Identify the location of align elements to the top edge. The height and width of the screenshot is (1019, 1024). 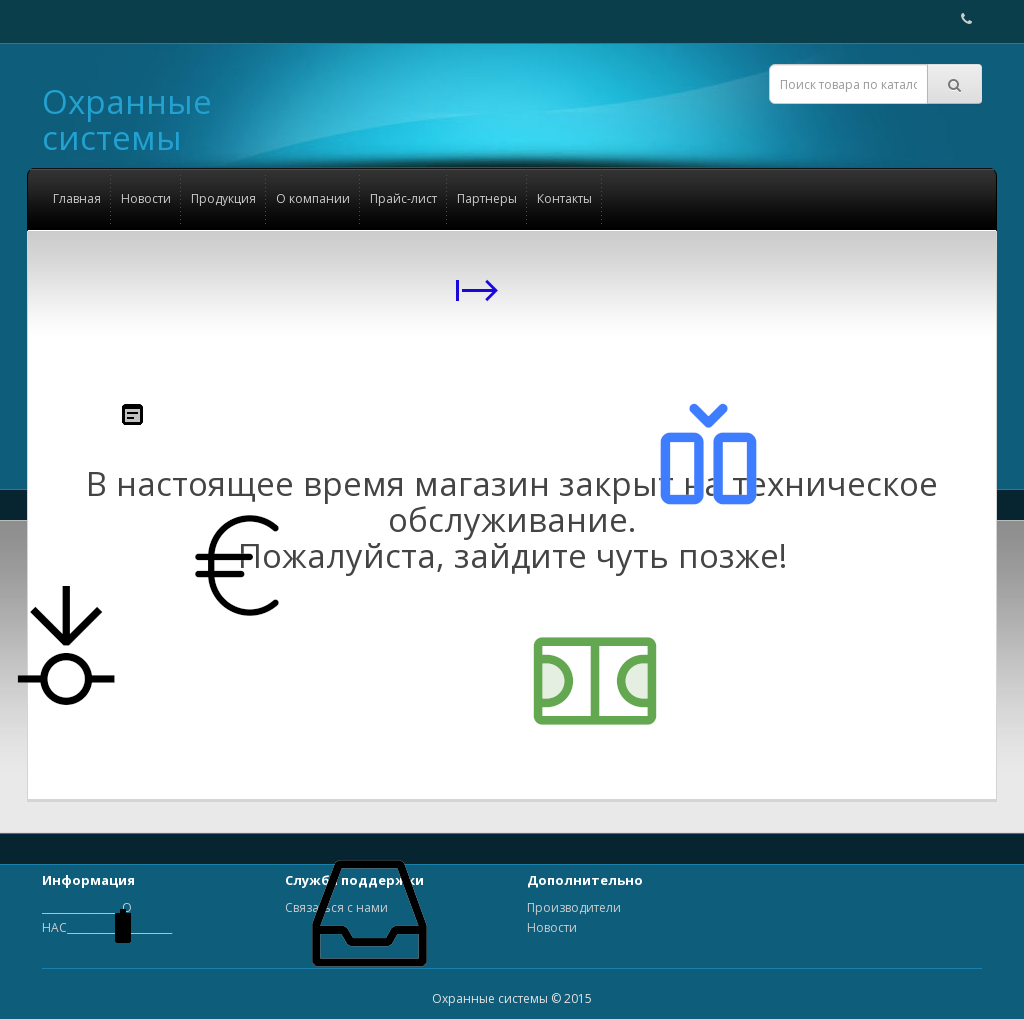
(708, 456).